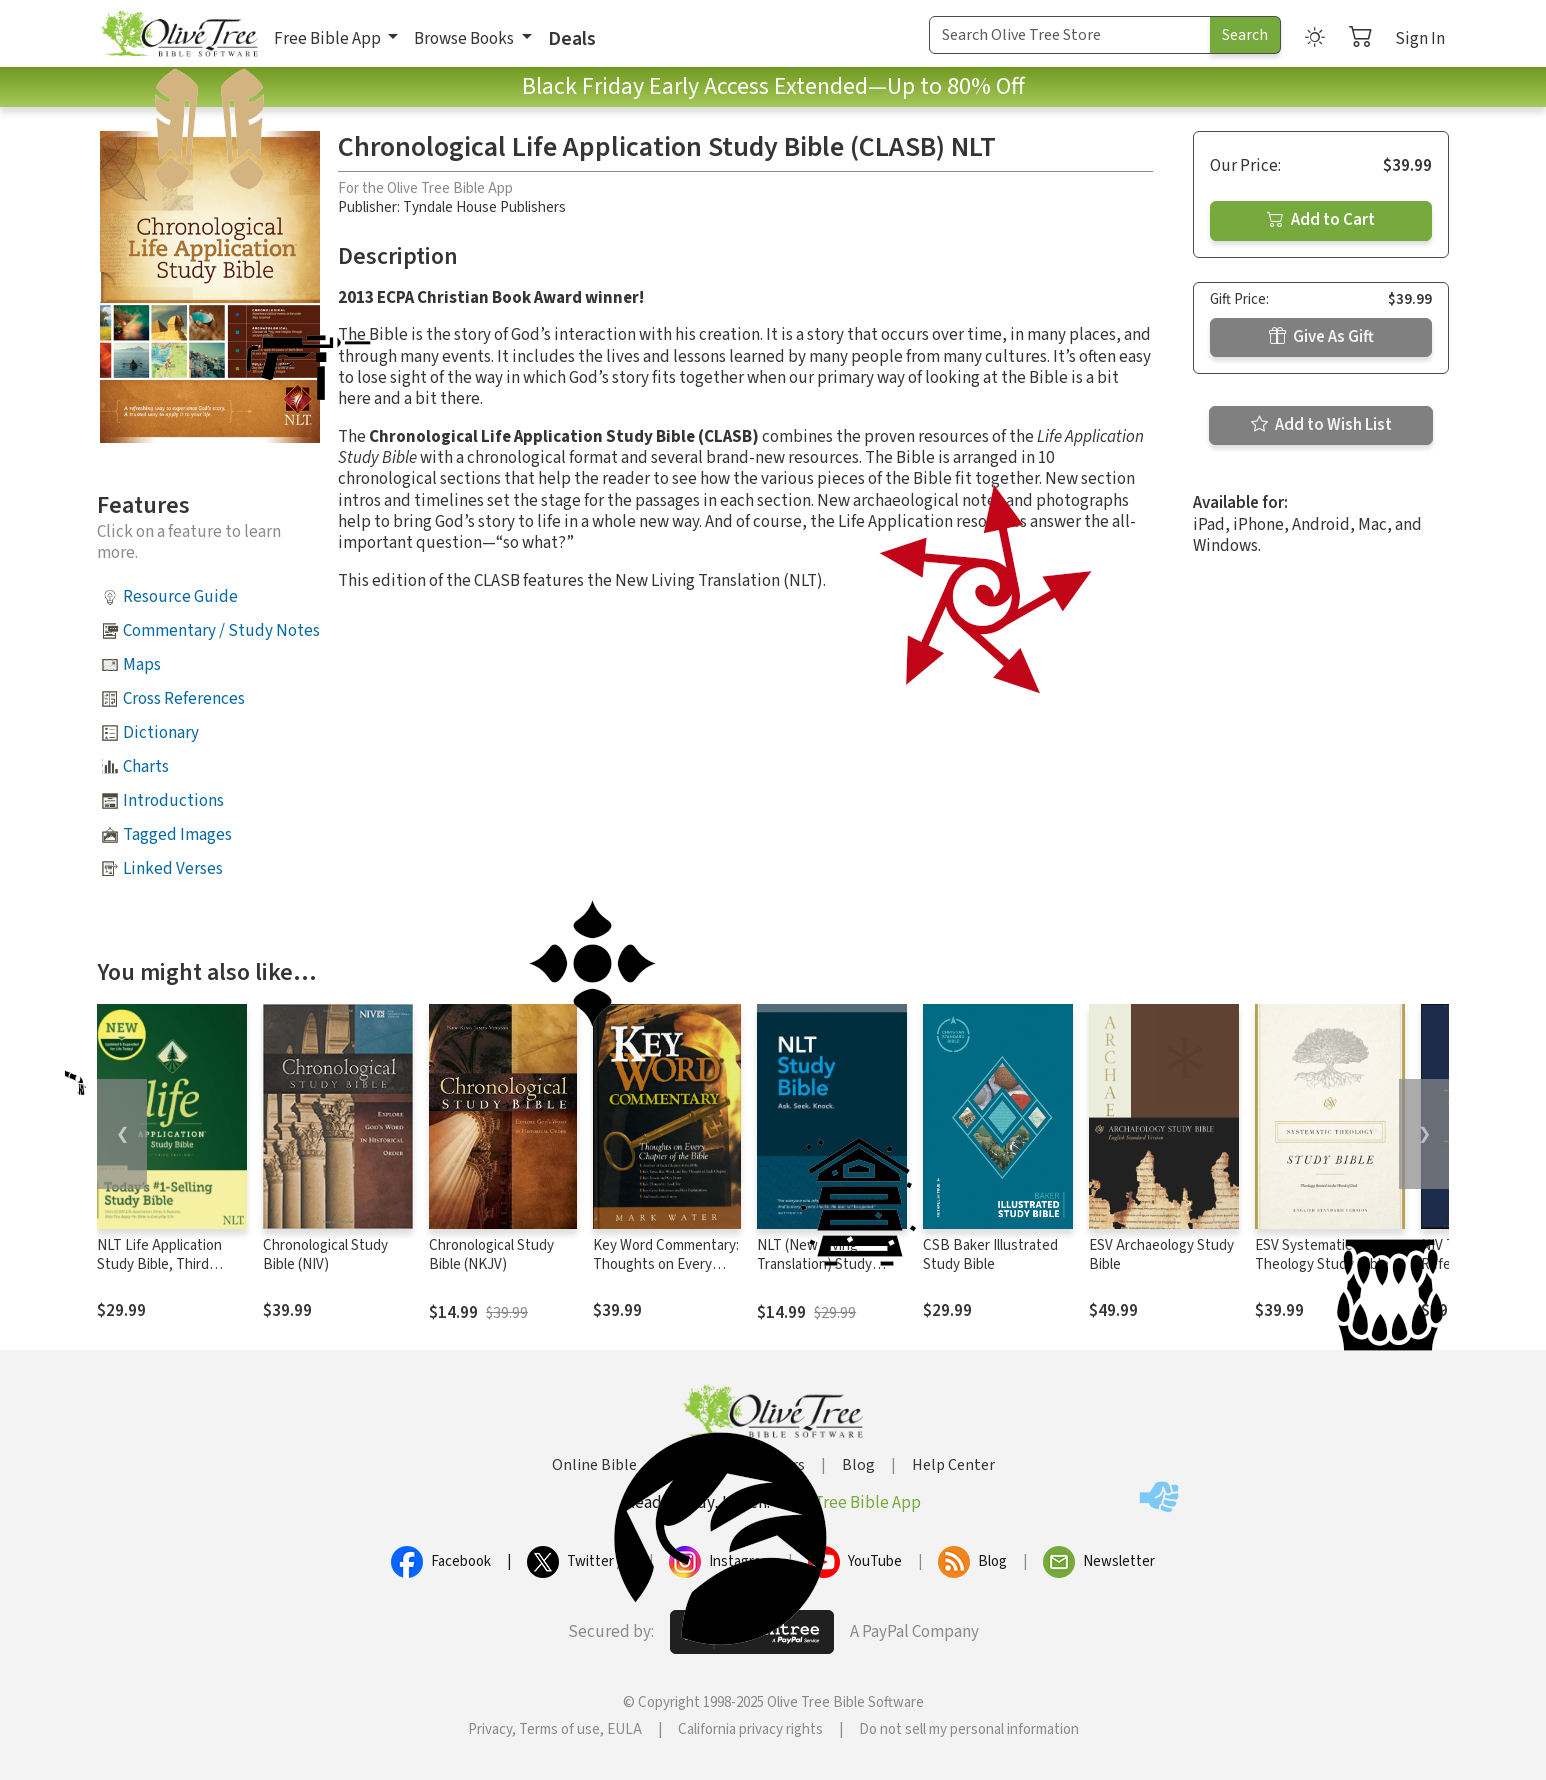 Image resolution: width=1546 pixels, height=1780 pixels. I want to click on rock move in a rock-paper-scissors game, so click(1159, 1494).